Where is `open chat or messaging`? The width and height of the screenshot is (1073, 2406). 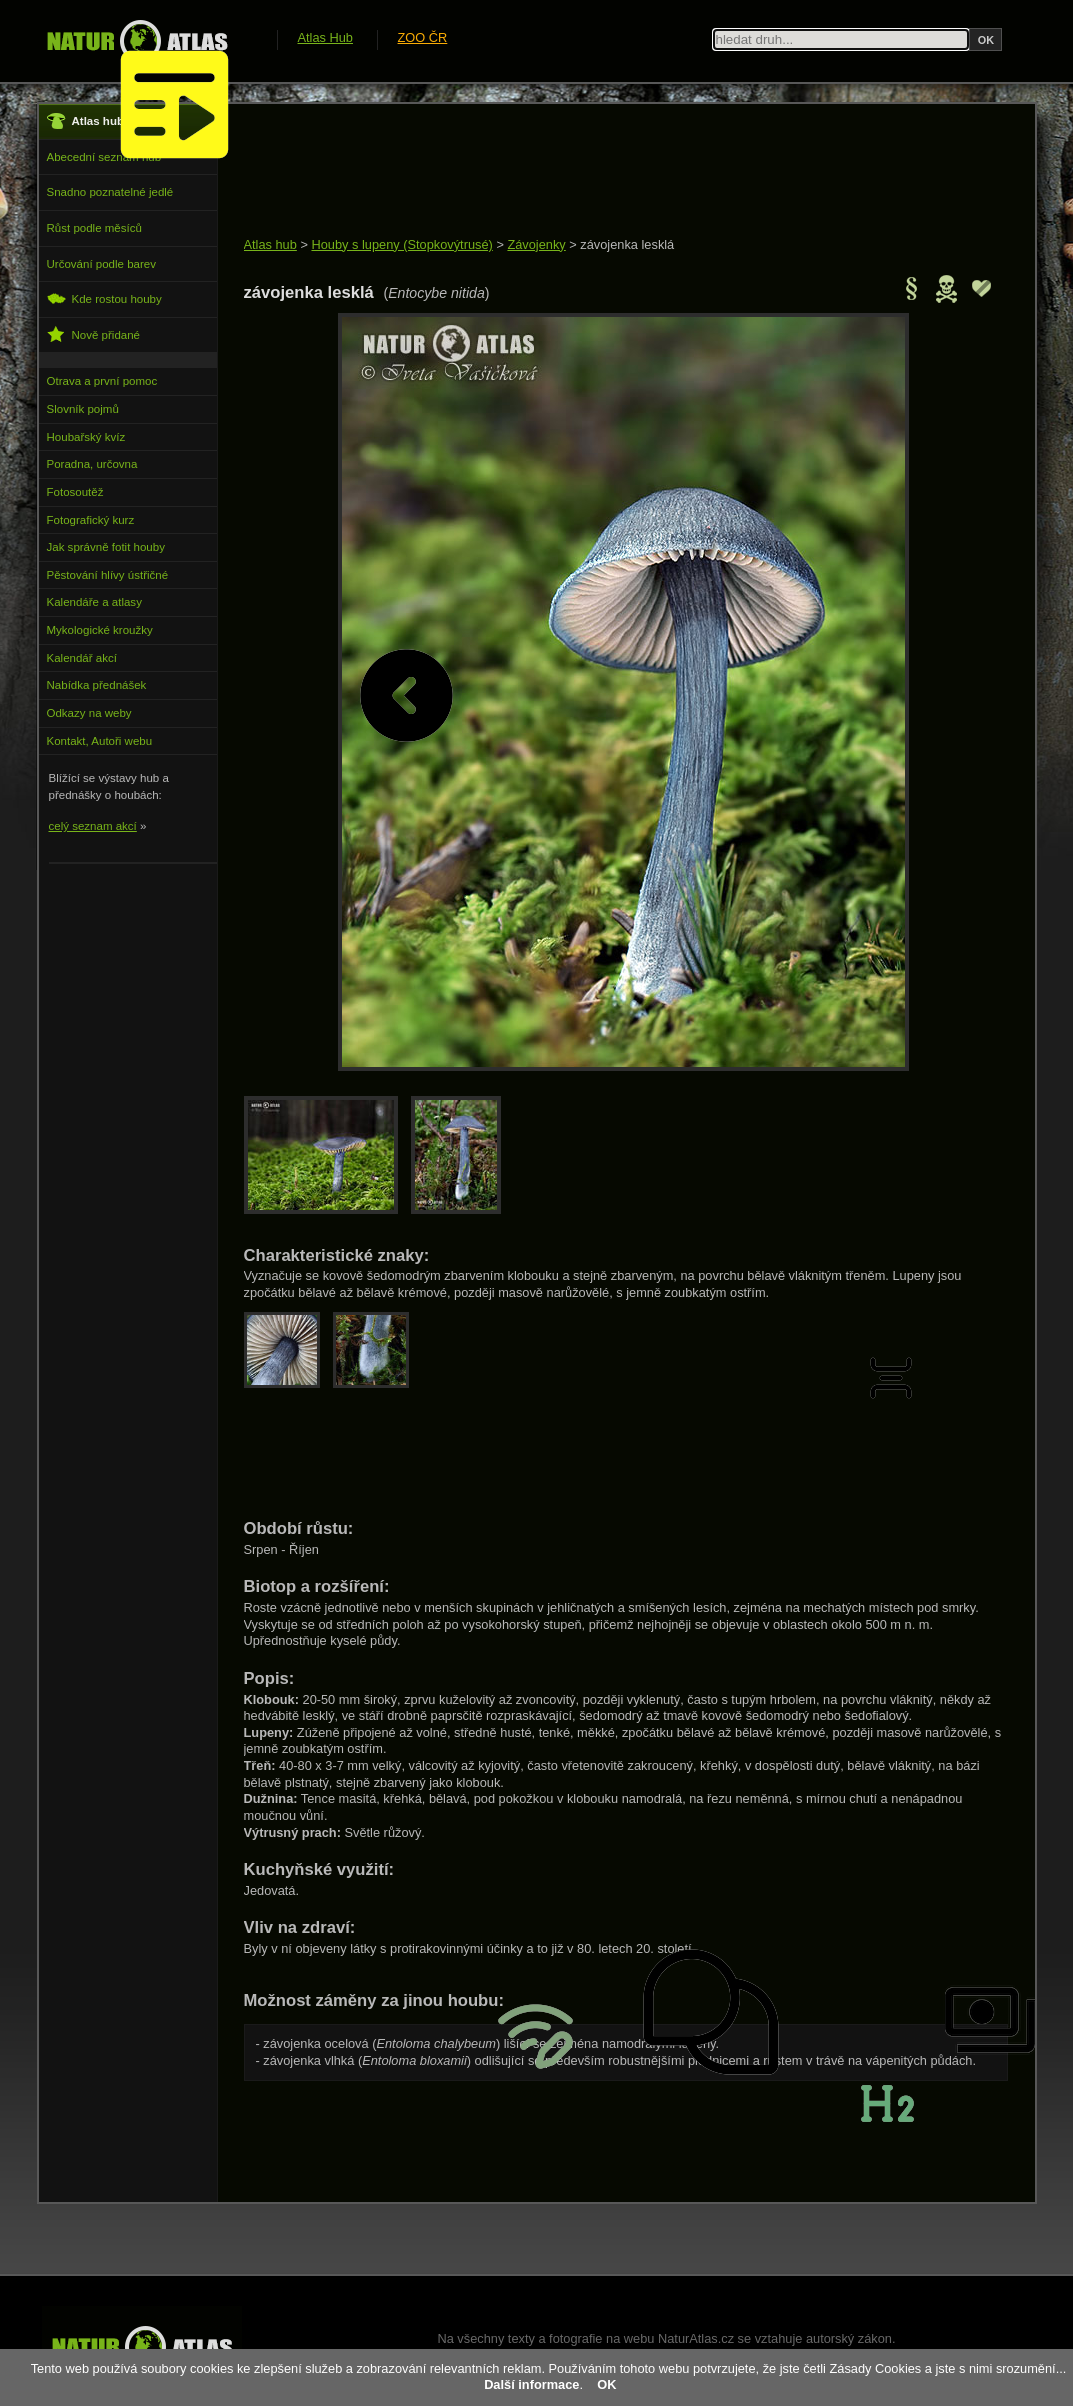
open chat or messaging is located at coordinates (711, 2012).